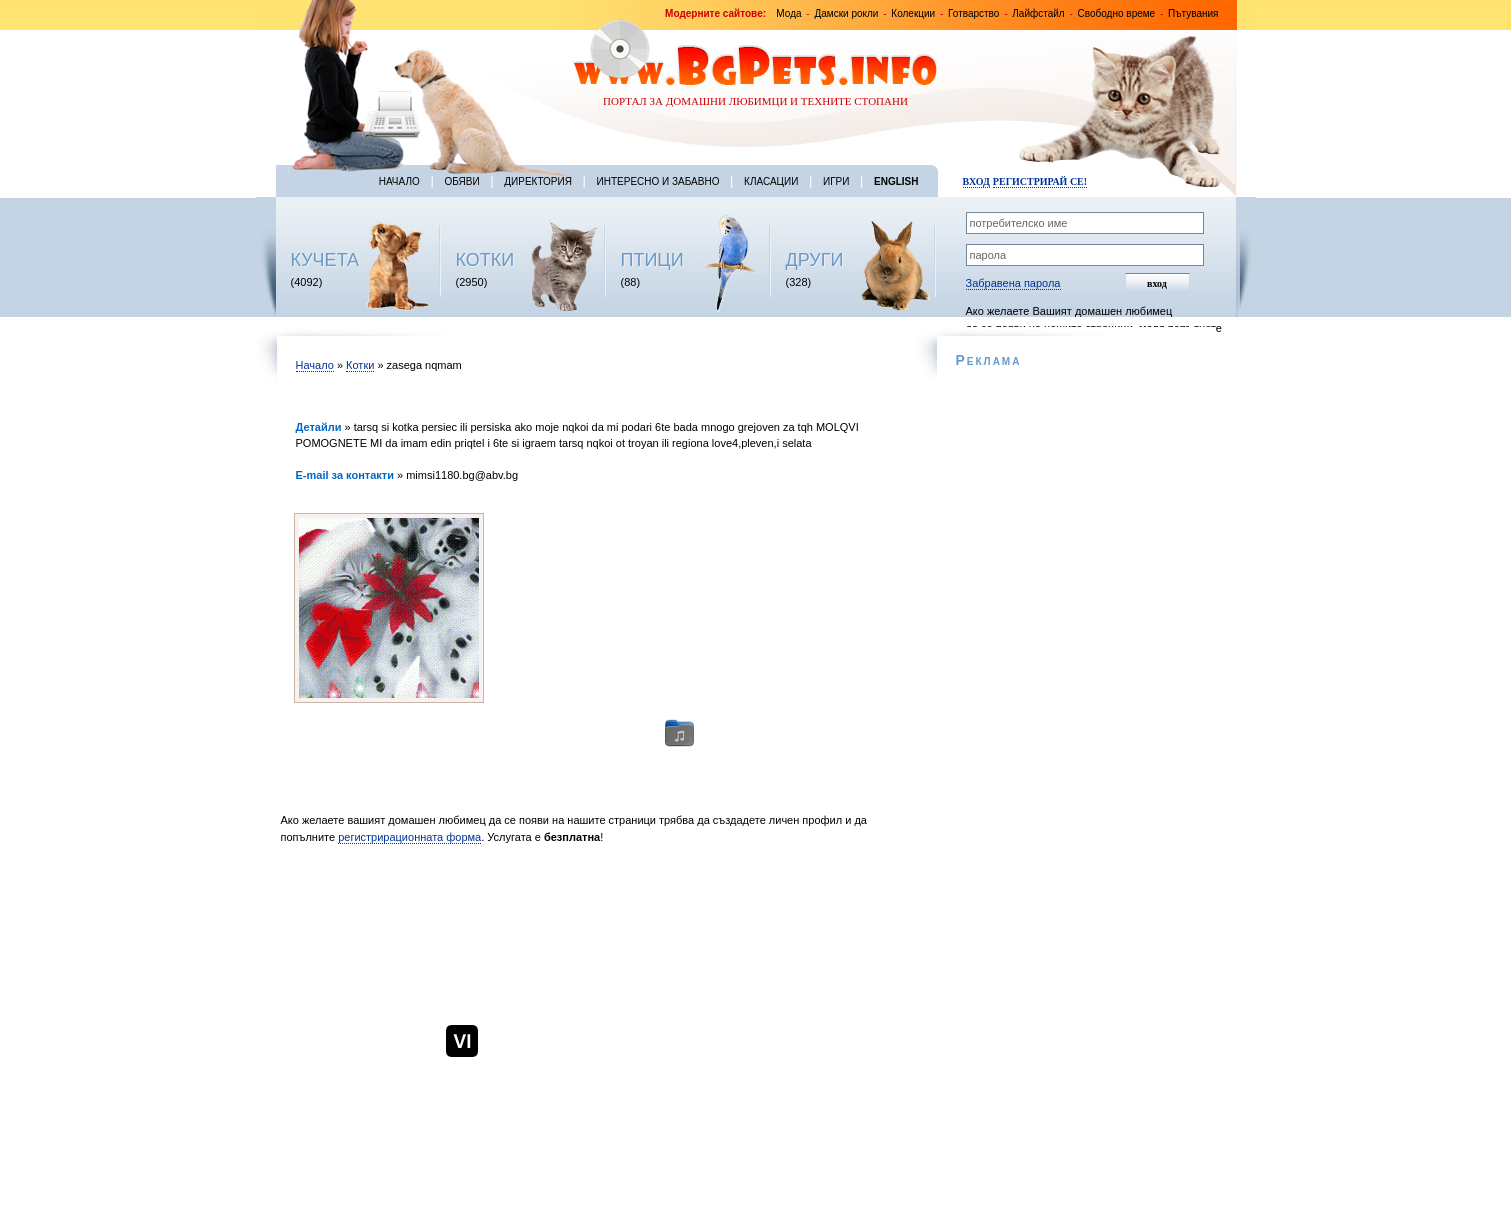 This screenshot has height=1205, width=1511. Describe the element at coordinates (462, 1041) in the screenshot. I see `switch to vietnamese keyboard input method` at that location.